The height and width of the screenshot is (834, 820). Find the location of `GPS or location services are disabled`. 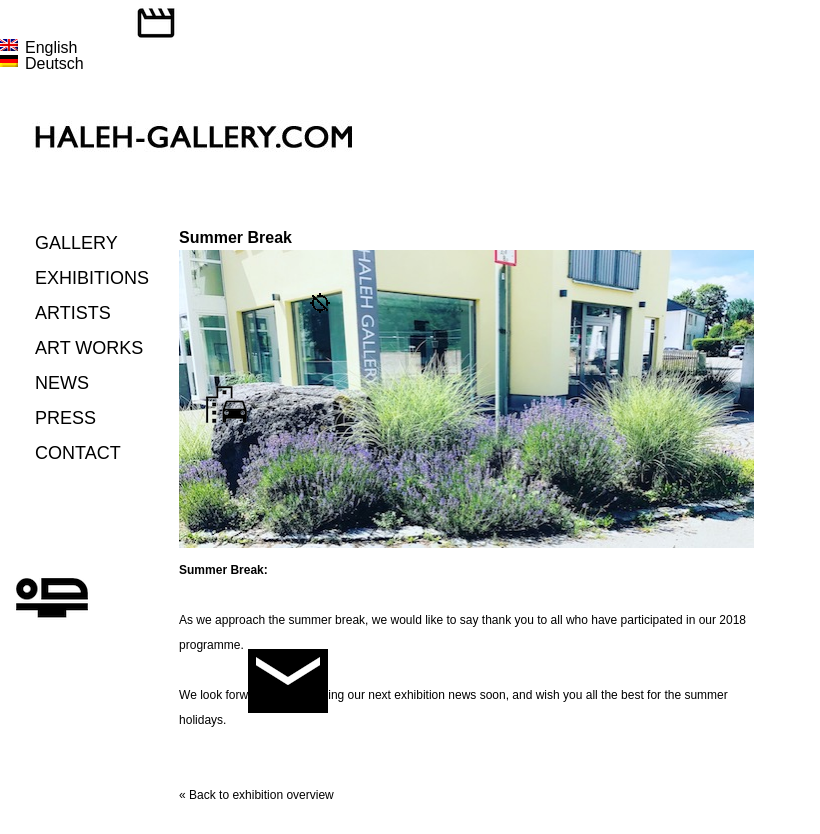

GPS or location services are disabled is located at coordinates (320, 303).